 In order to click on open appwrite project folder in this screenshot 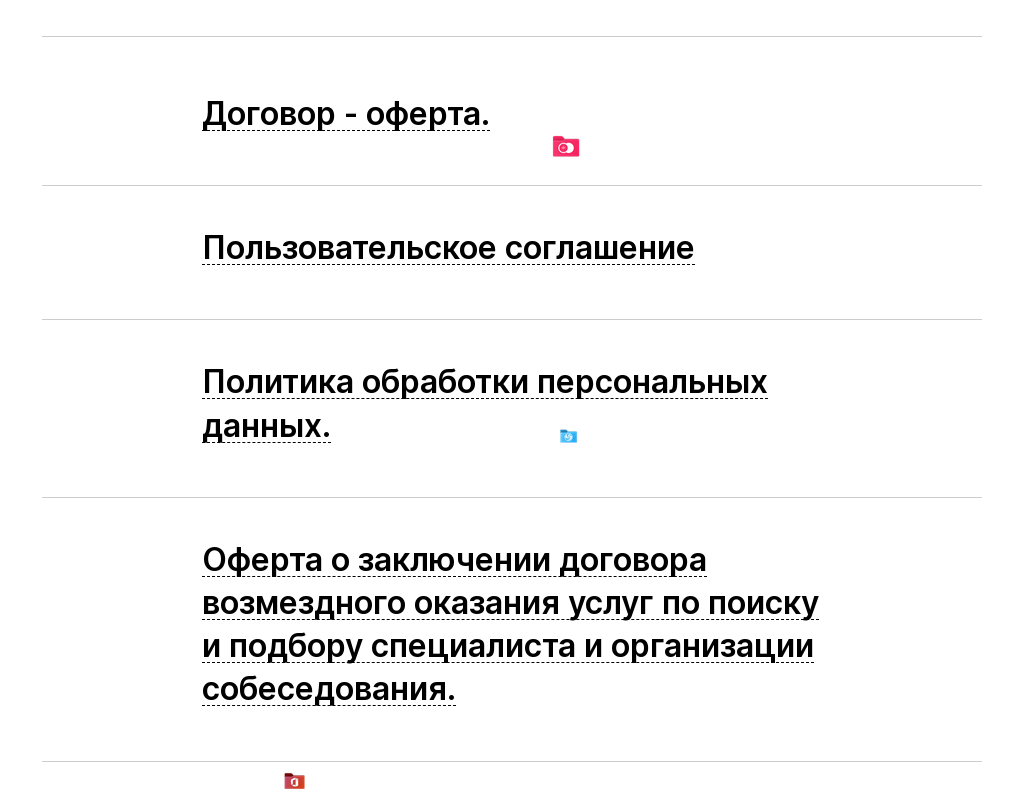, I will do `click(566, 147)`.